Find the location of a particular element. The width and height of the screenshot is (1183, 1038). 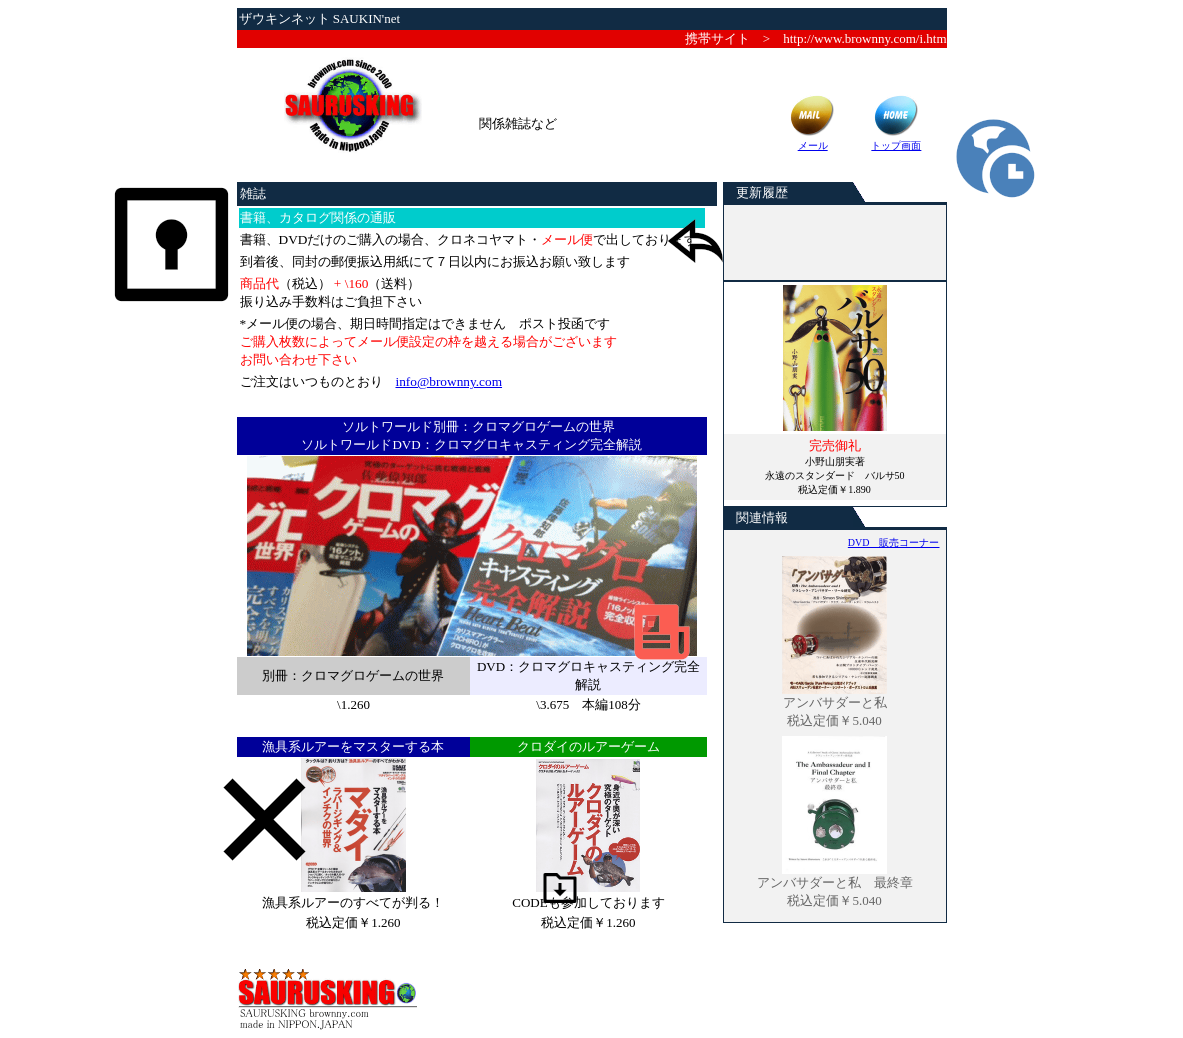

close the current window or dialog is located at coordinates (264, 819).